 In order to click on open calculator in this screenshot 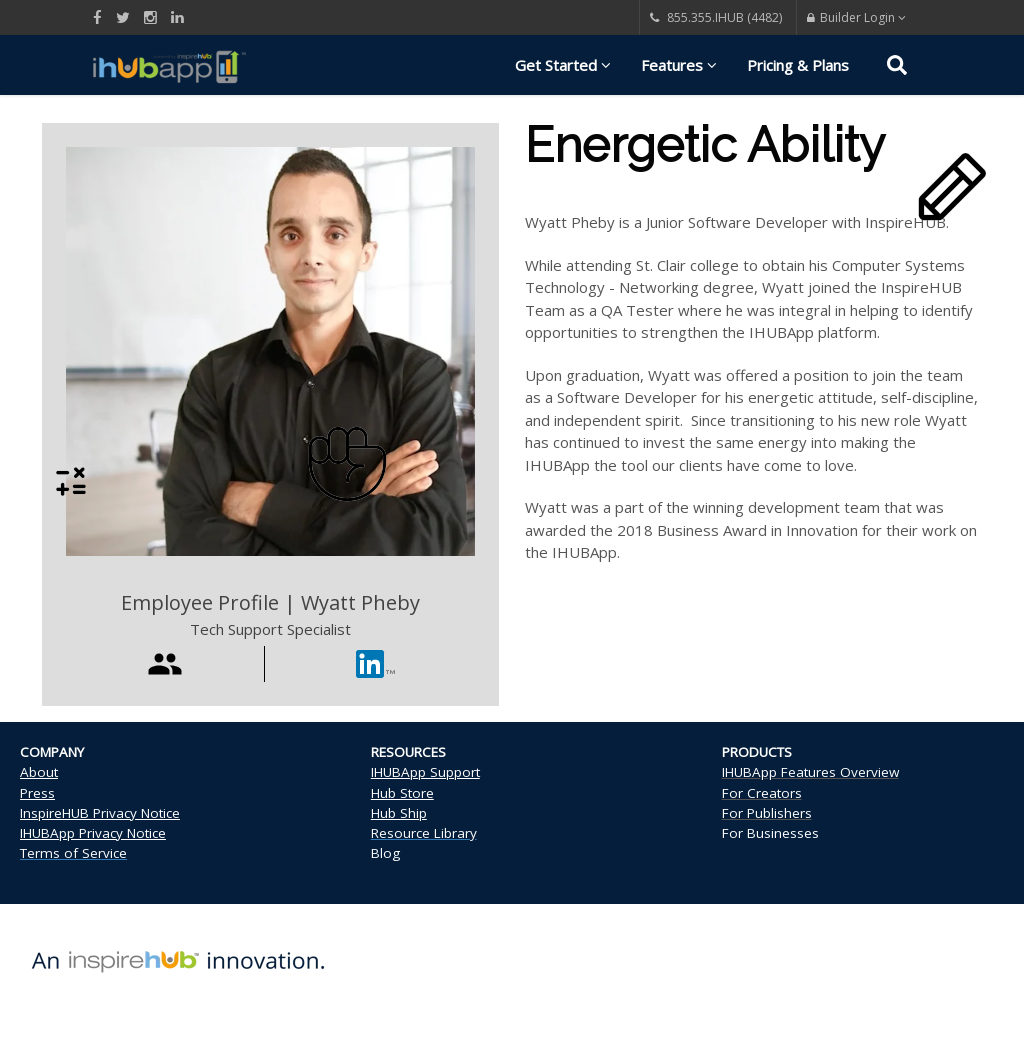, I will do `click(71, 481)`.